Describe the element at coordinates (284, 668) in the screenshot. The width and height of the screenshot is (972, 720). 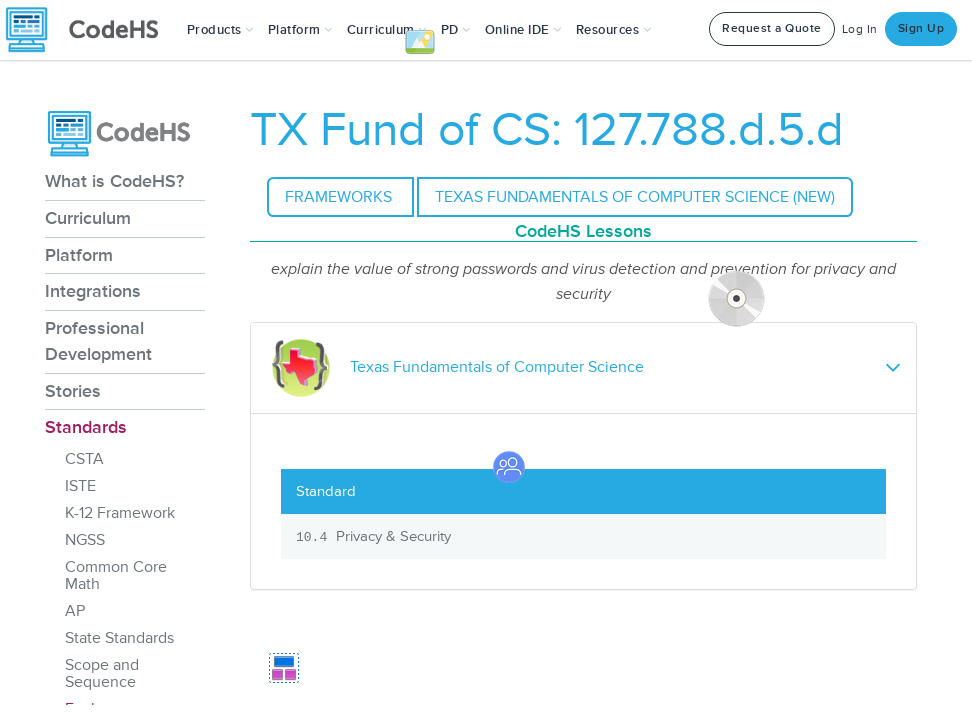
I see `select all items in the current view` at that location.